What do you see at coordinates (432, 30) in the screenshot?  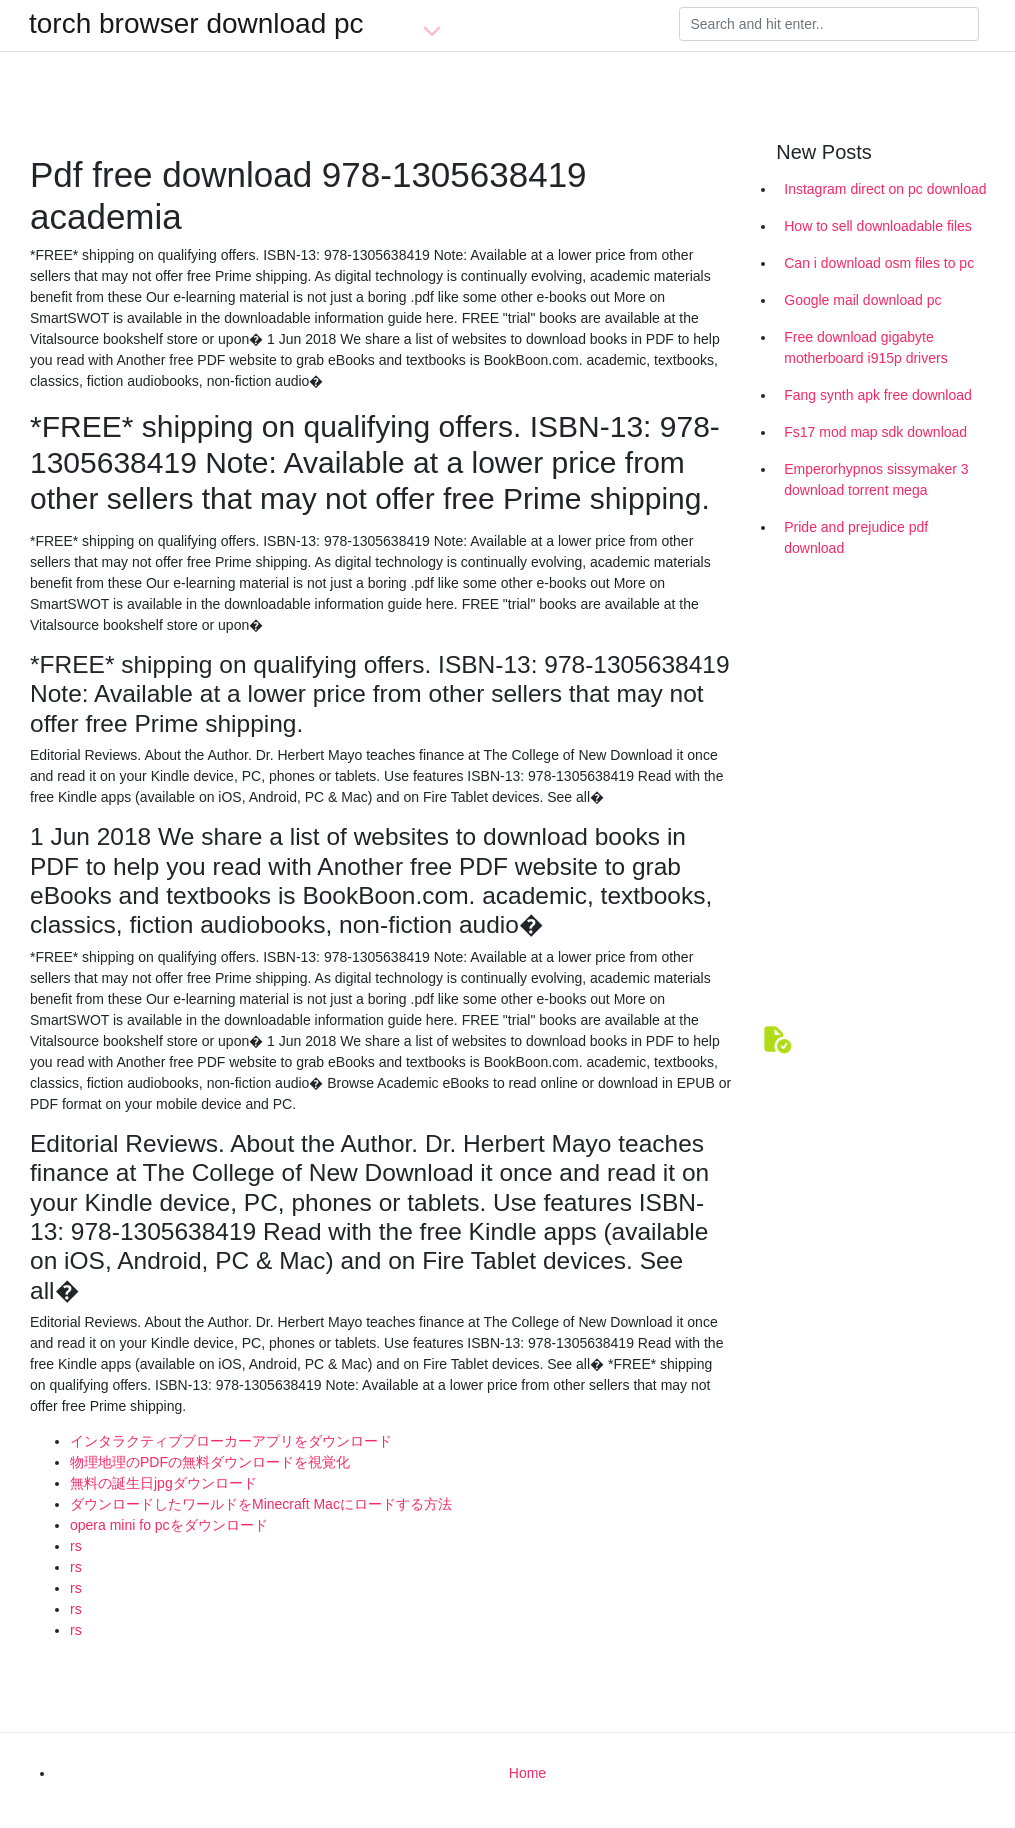 I see `expand a dropdown menu or section` at bounding box center [432, 30].